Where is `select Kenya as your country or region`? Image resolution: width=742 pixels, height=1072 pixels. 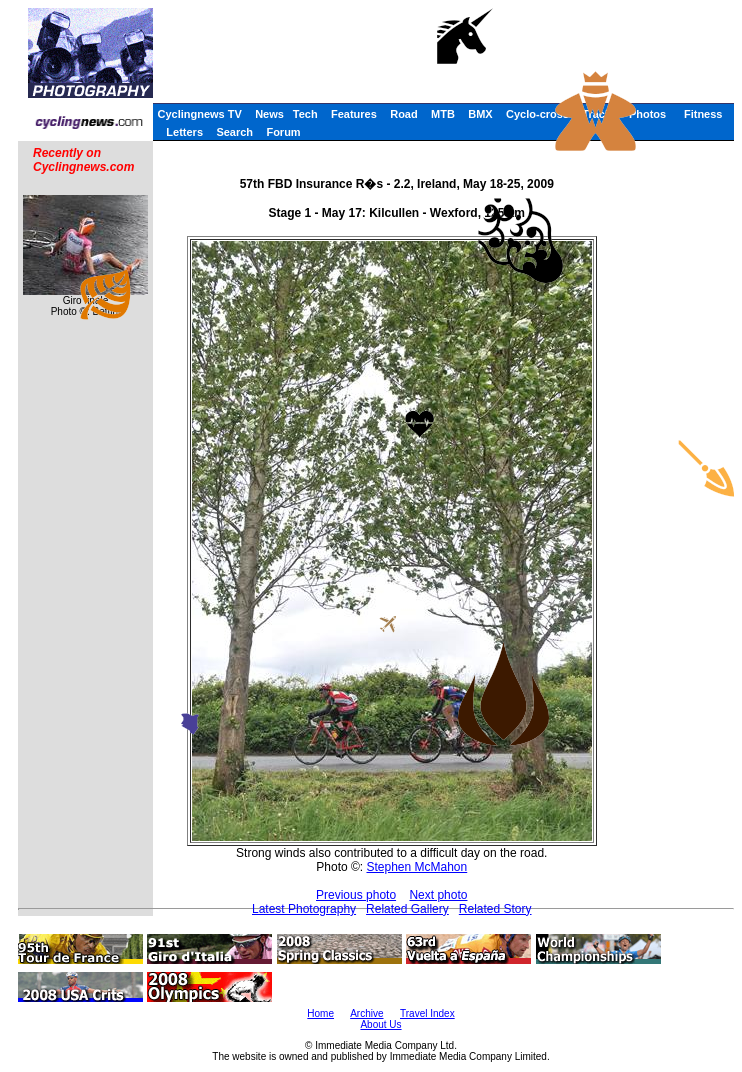 select Kenya as your country or region is located at coordinates (190, 724).